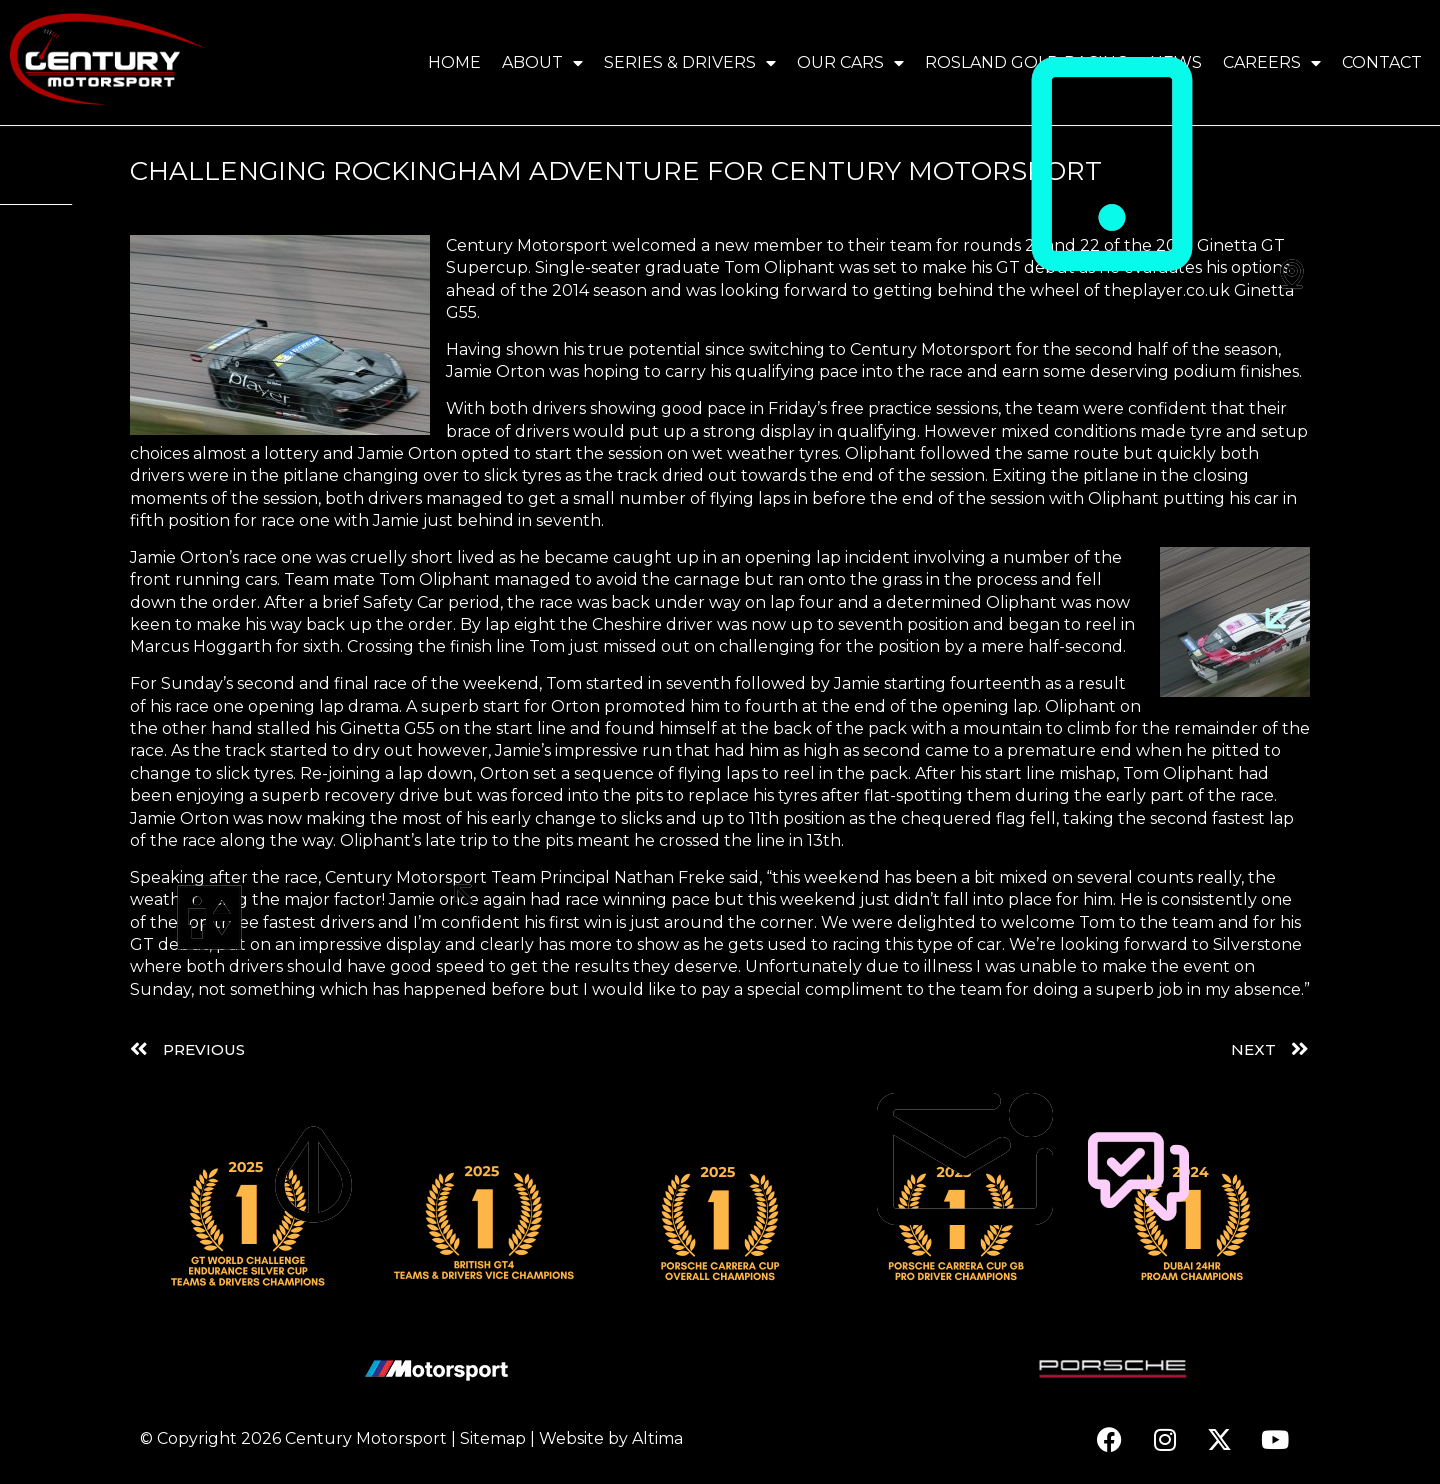 The image size is (1440, 1484). What do you see at coordinates (965, 1159) in the screenshot?
I see `indicates unread messages or notifications` at bounding box center [965, 1159].